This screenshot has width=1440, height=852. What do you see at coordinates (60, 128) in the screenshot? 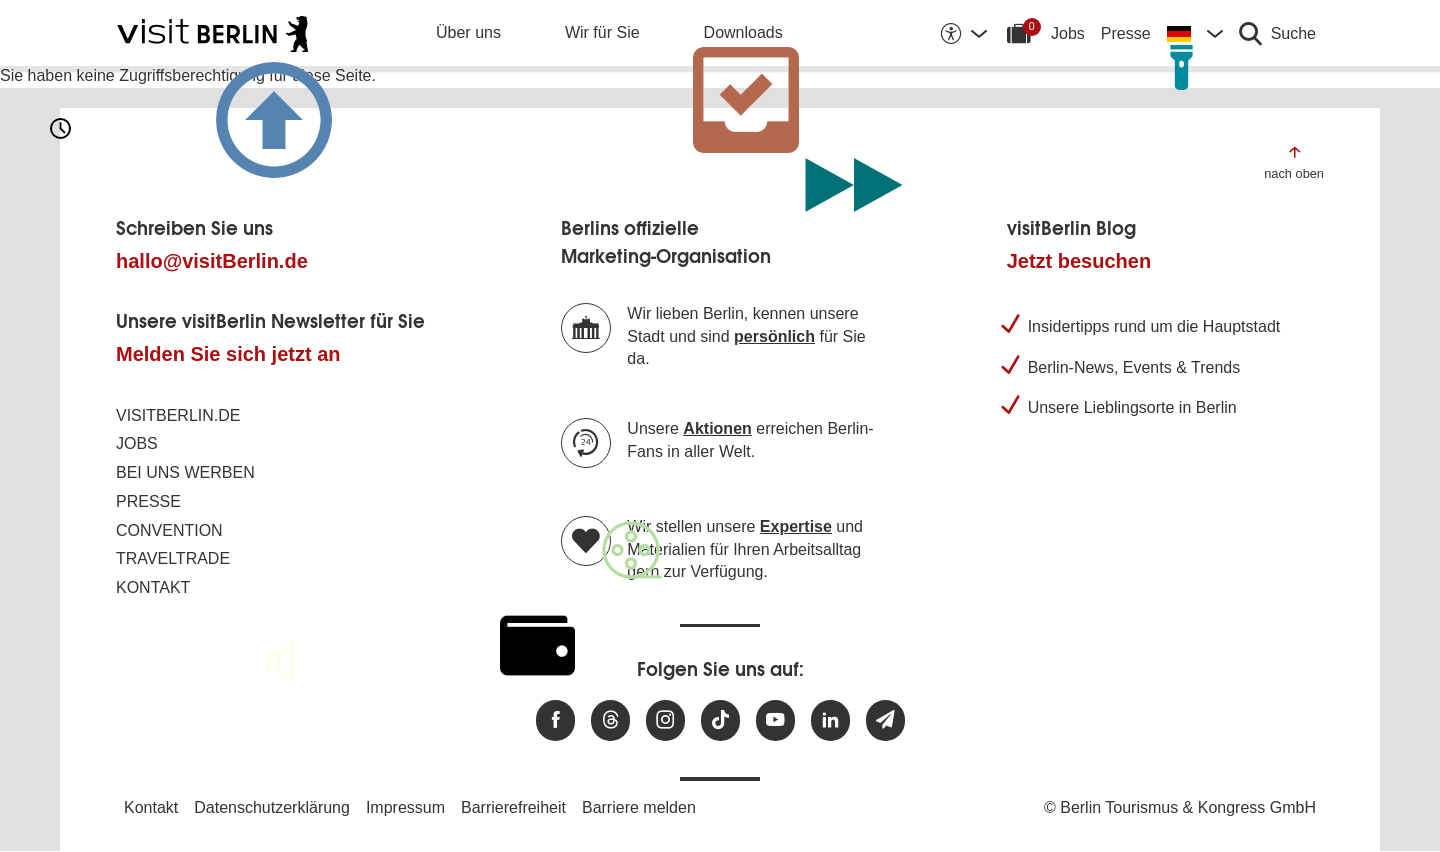
I see `view current time` at bounding box center [60, 128].